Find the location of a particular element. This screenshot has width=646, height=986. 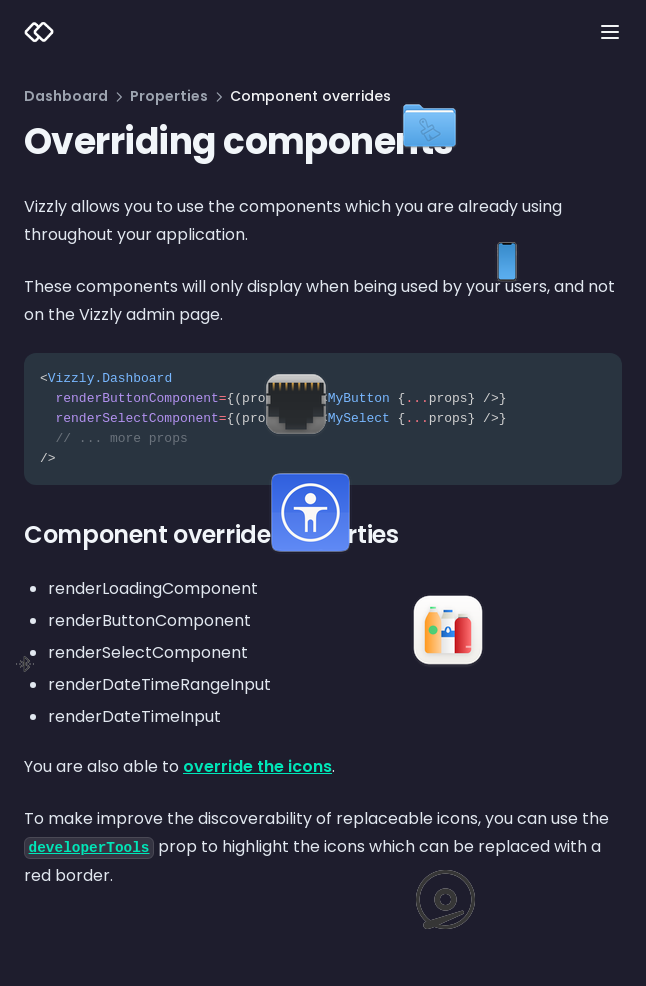

iPhone XS device icon is located at coordinates (507, 262).